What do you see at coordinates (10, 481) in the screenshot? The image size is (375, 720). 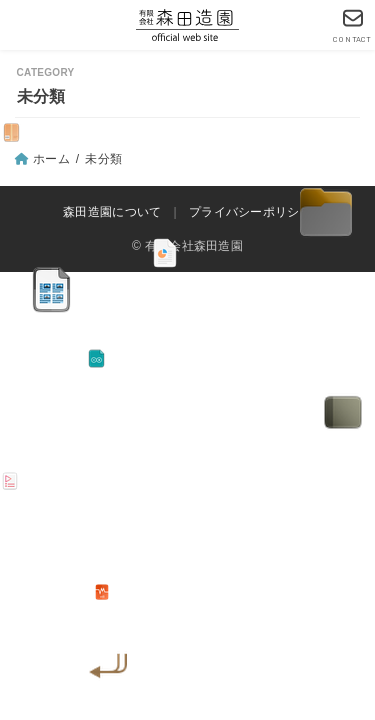 I see `open a playlist file` at bounding box center [10, 481].